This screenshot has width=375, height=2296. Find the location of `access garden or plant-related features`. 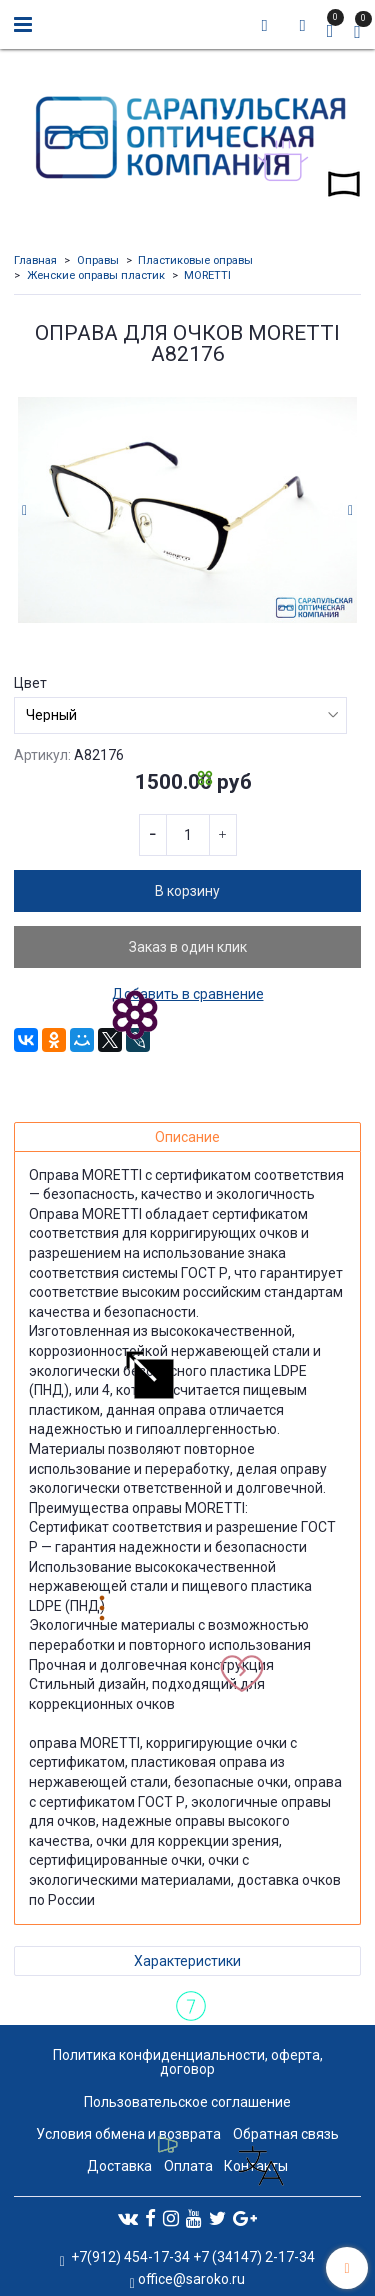

access garden or plant-related features is located at coordinates (135, 1015).